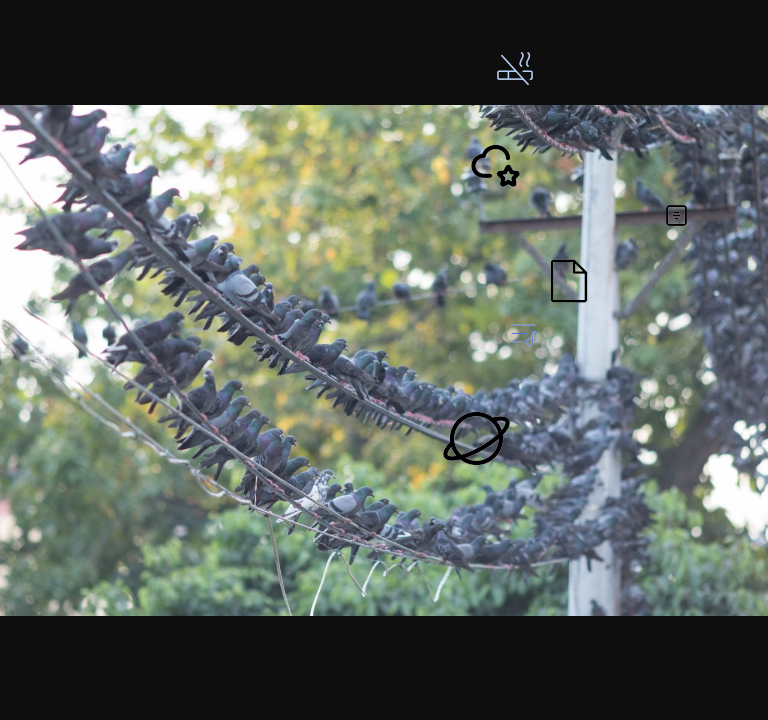 This screenshot has width=768, height=720. Describe the element at coordinates (515, 70) in the screenshot. I see `indicates a no smoking zone` at that location.